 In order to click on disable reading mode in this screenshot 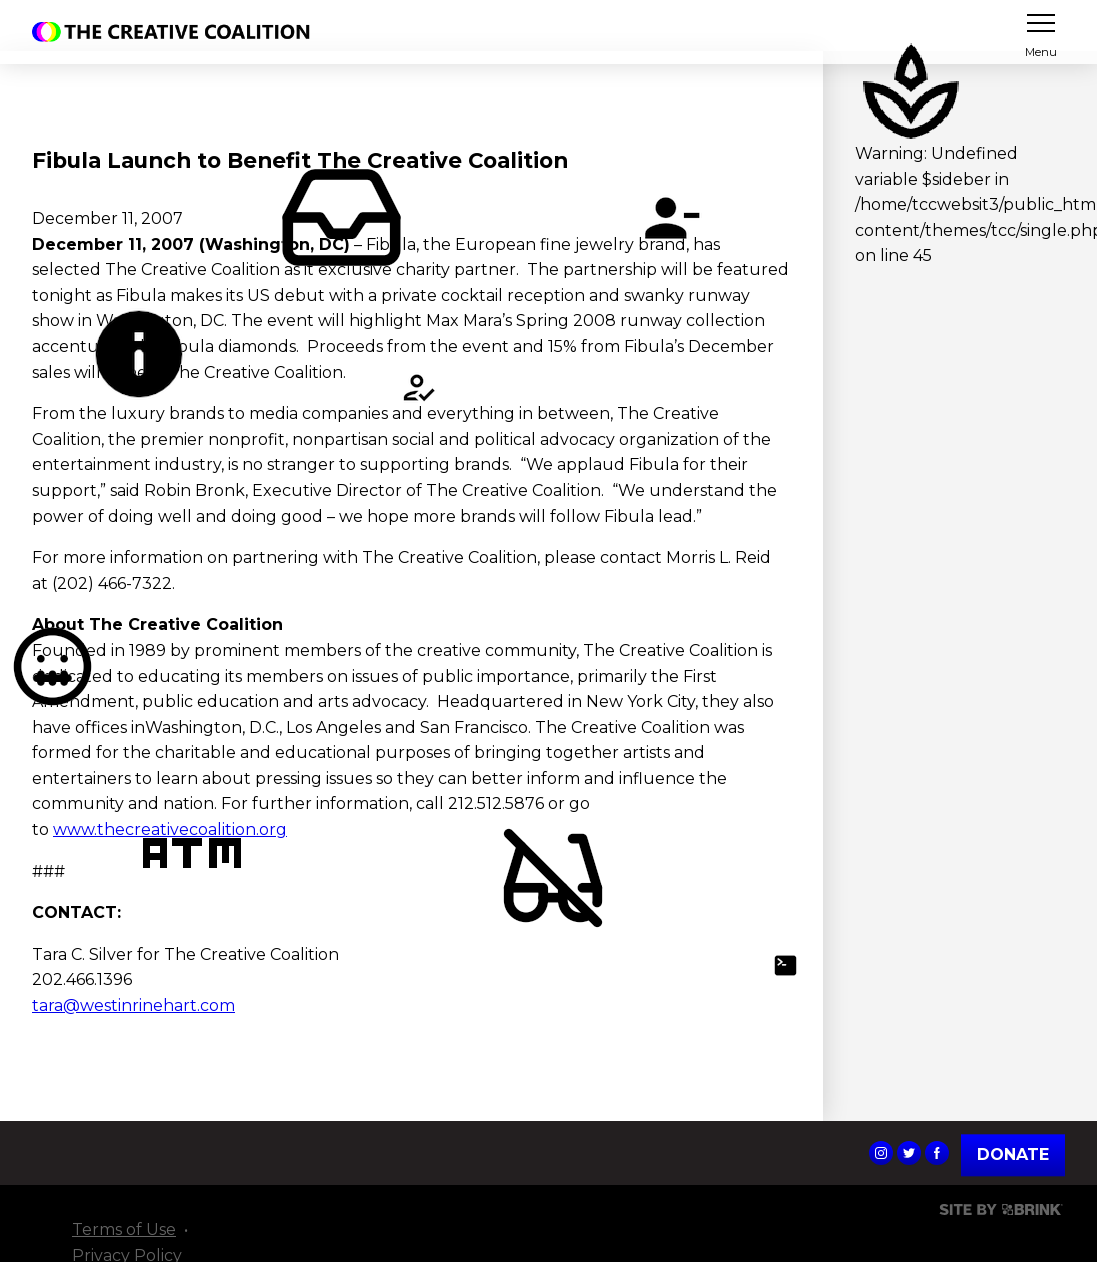, I will do `click(553, 878)`.